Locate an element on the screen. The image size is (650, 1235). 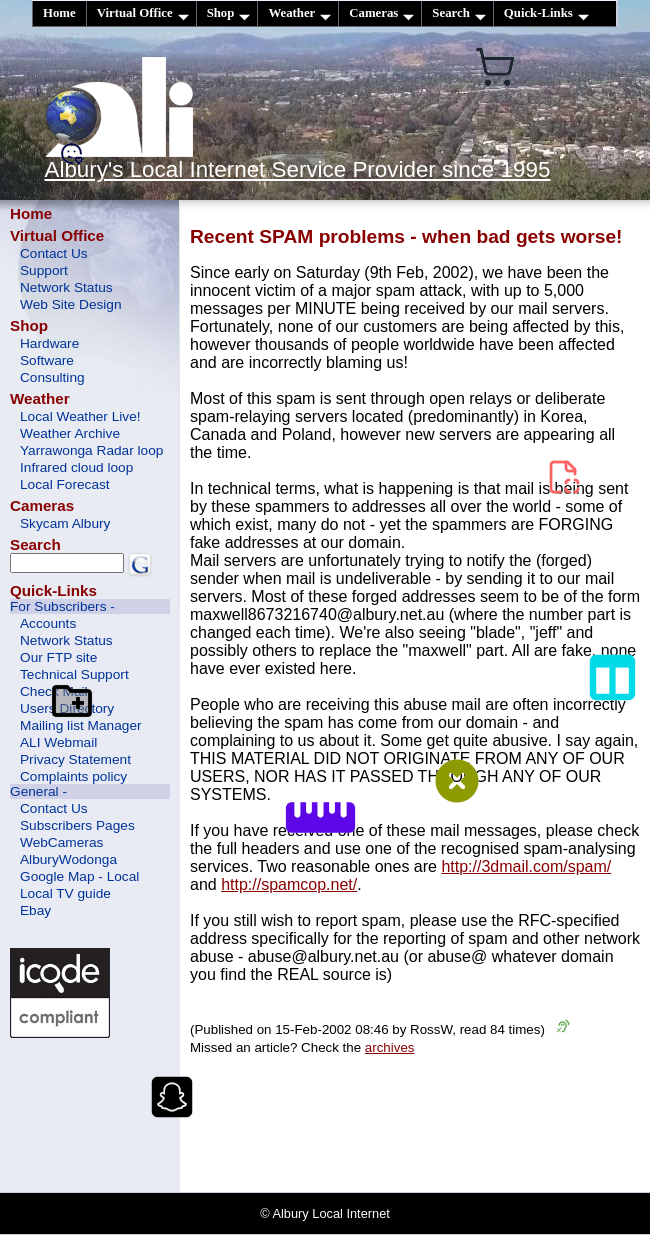
close or dismiss a dialog is located at coordinates (457, 781).